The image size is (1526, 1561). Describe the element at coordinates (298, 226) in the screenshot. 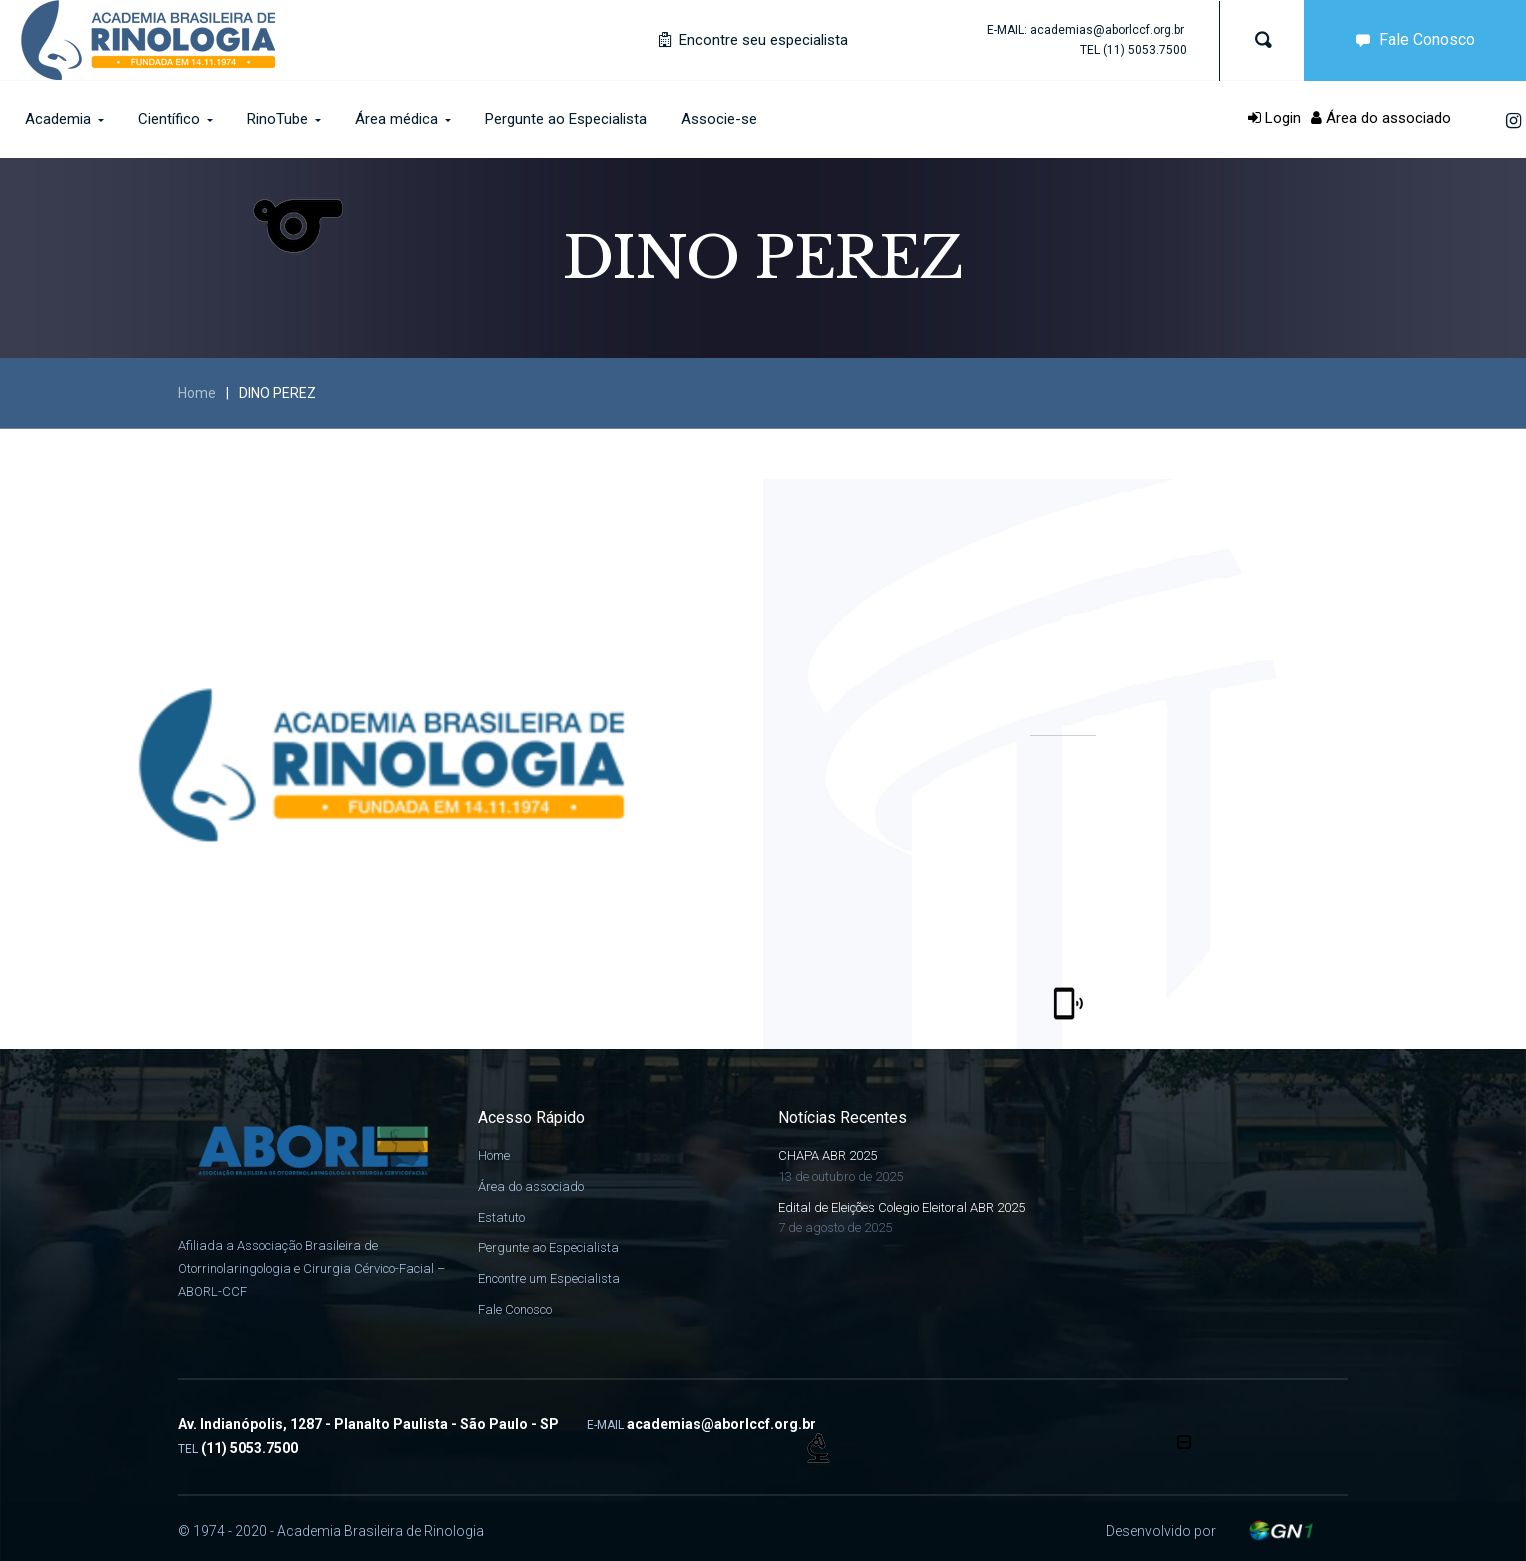

I see `access sports scores and updates` at that location.